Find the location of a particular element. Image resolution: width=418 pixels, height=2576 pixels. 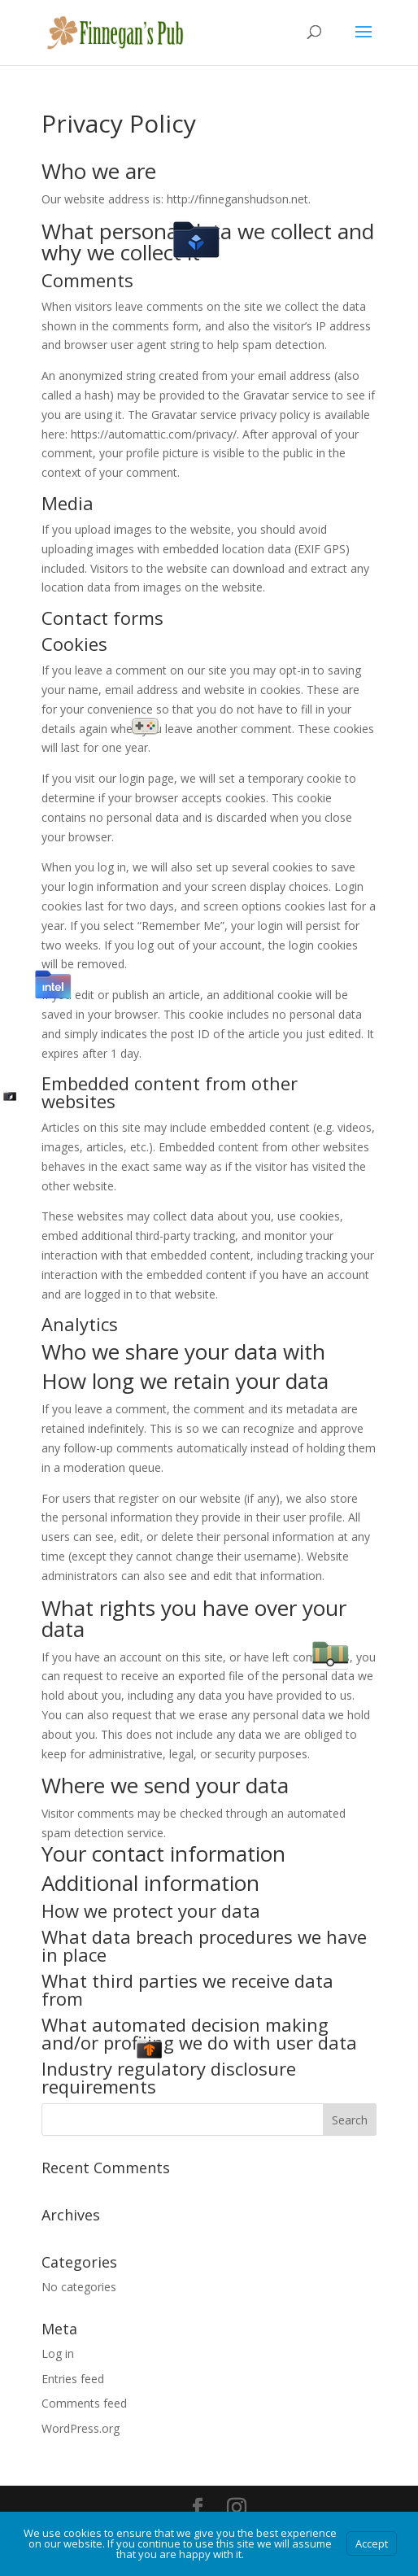

open tensorflow project folder is located at coordinates (149, 2049).